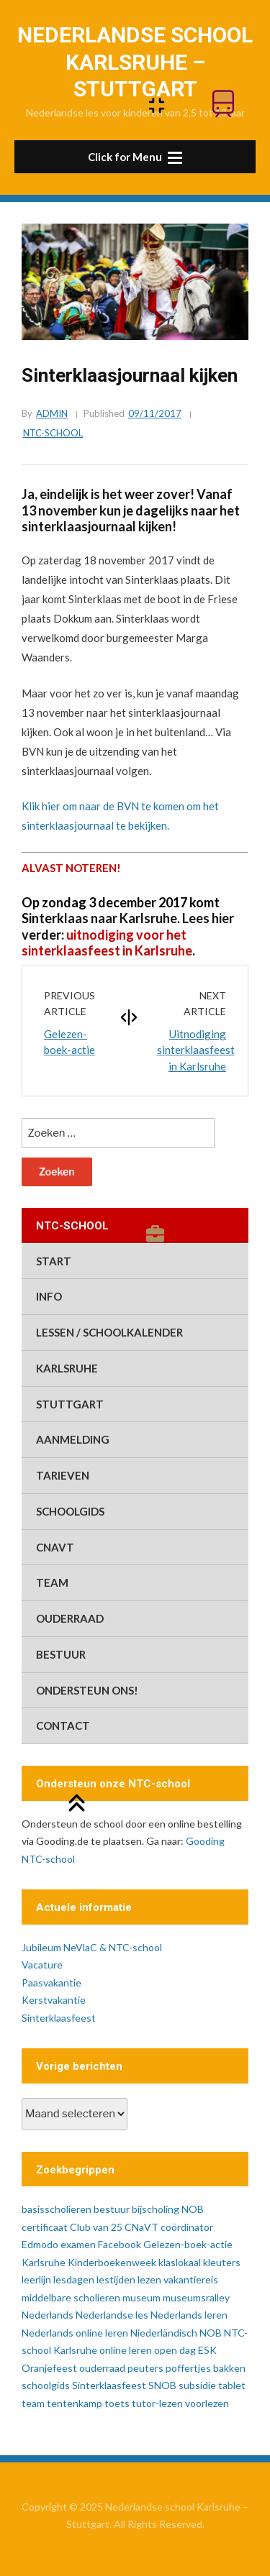 Image resolution: width=270 pixels, height=2576 pixels. Describe the element at coordinates (129, 1017) in the screenshot. I see `insert a vertical divider between elements` at that location.